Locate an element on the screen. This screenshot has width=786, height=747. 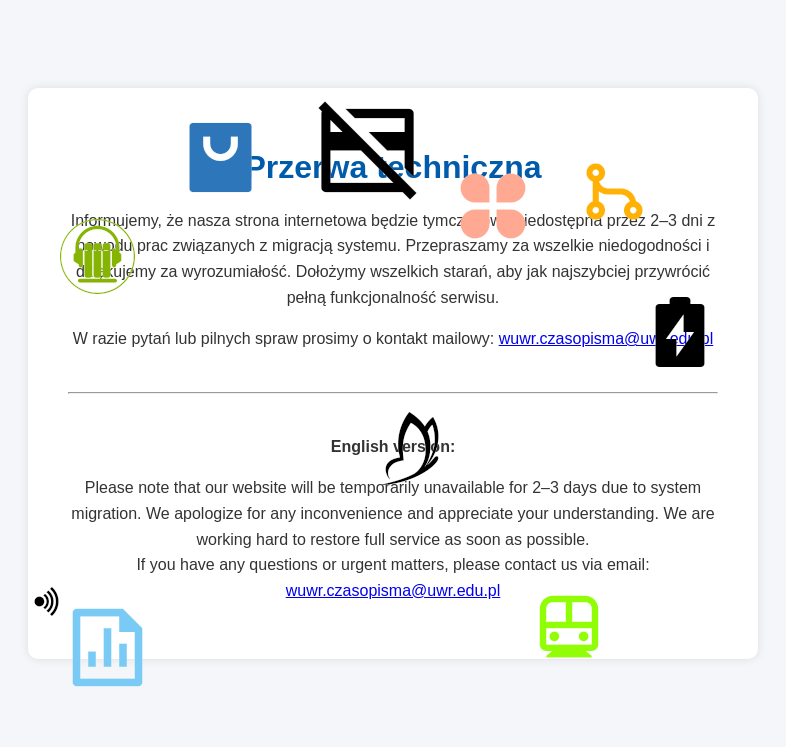
view your shopping bag is located at coordinates (220, 157).